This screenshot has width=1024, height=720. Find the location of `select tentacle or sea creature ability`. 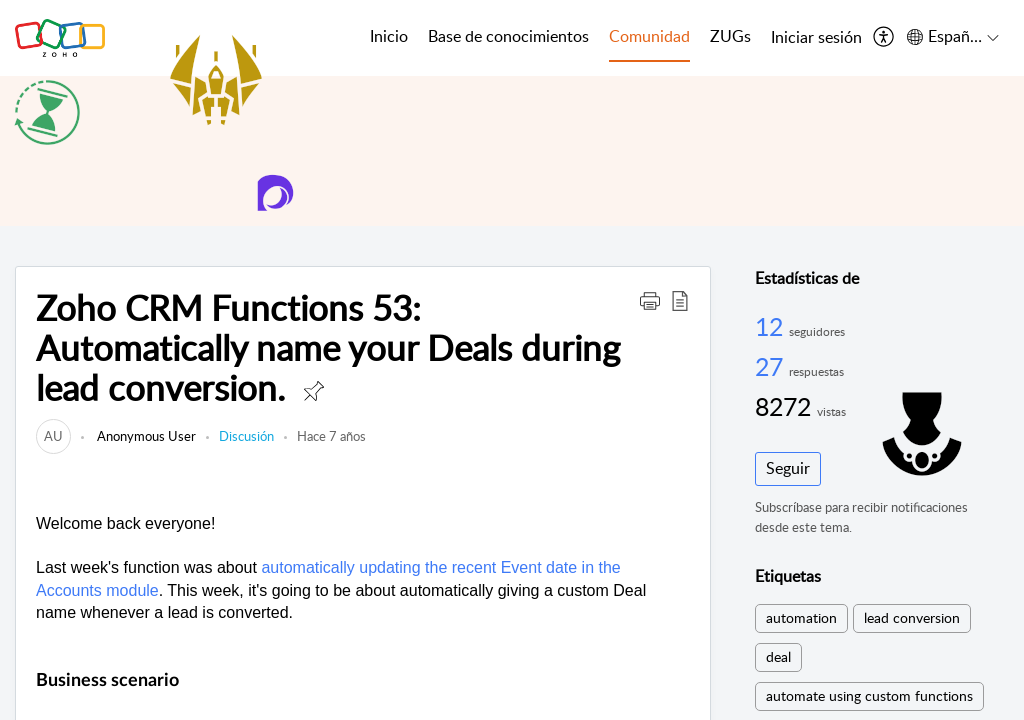

select tentacle or sea creature ability is located at coordinates (275, 192).